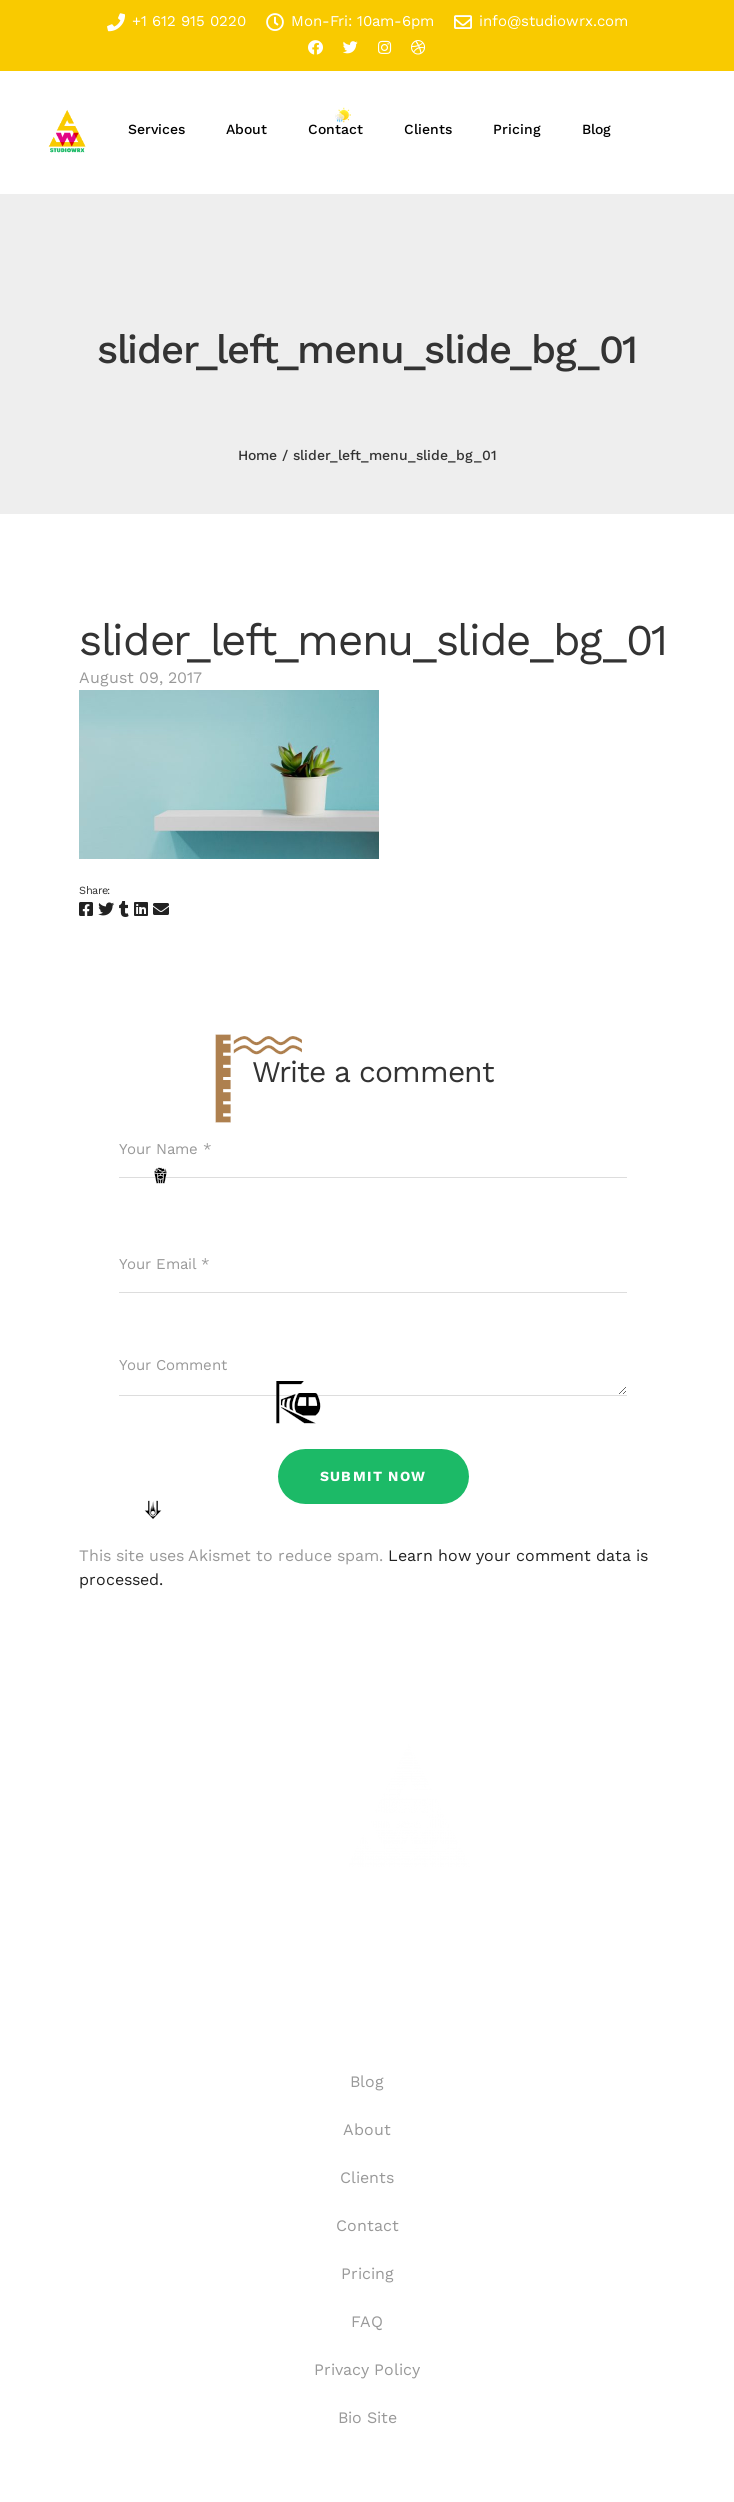  What do you see at coordinates (343, 115) in the screenshot?
I see `indicates rainy weather with daytime sun breaks` at bounding box center [343, 115].